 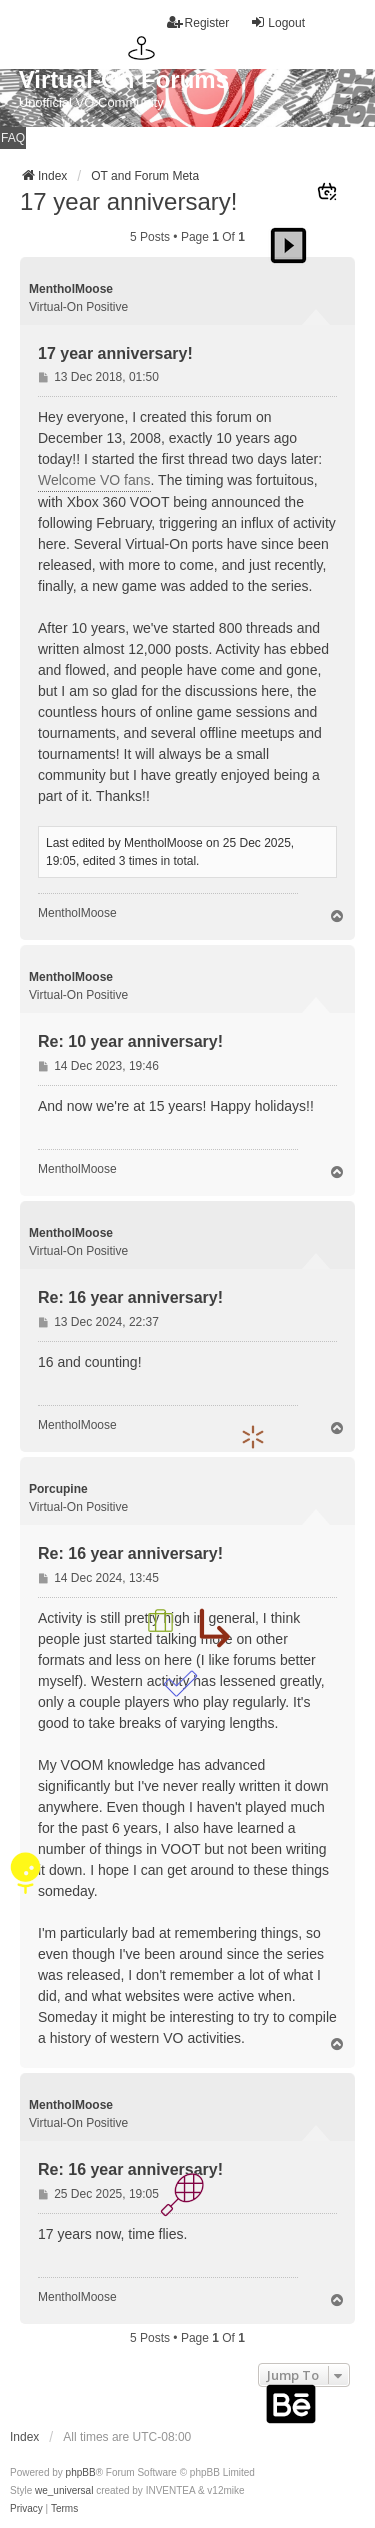 I want to click on start a slideshow presentation, so click(x=288, y=245).